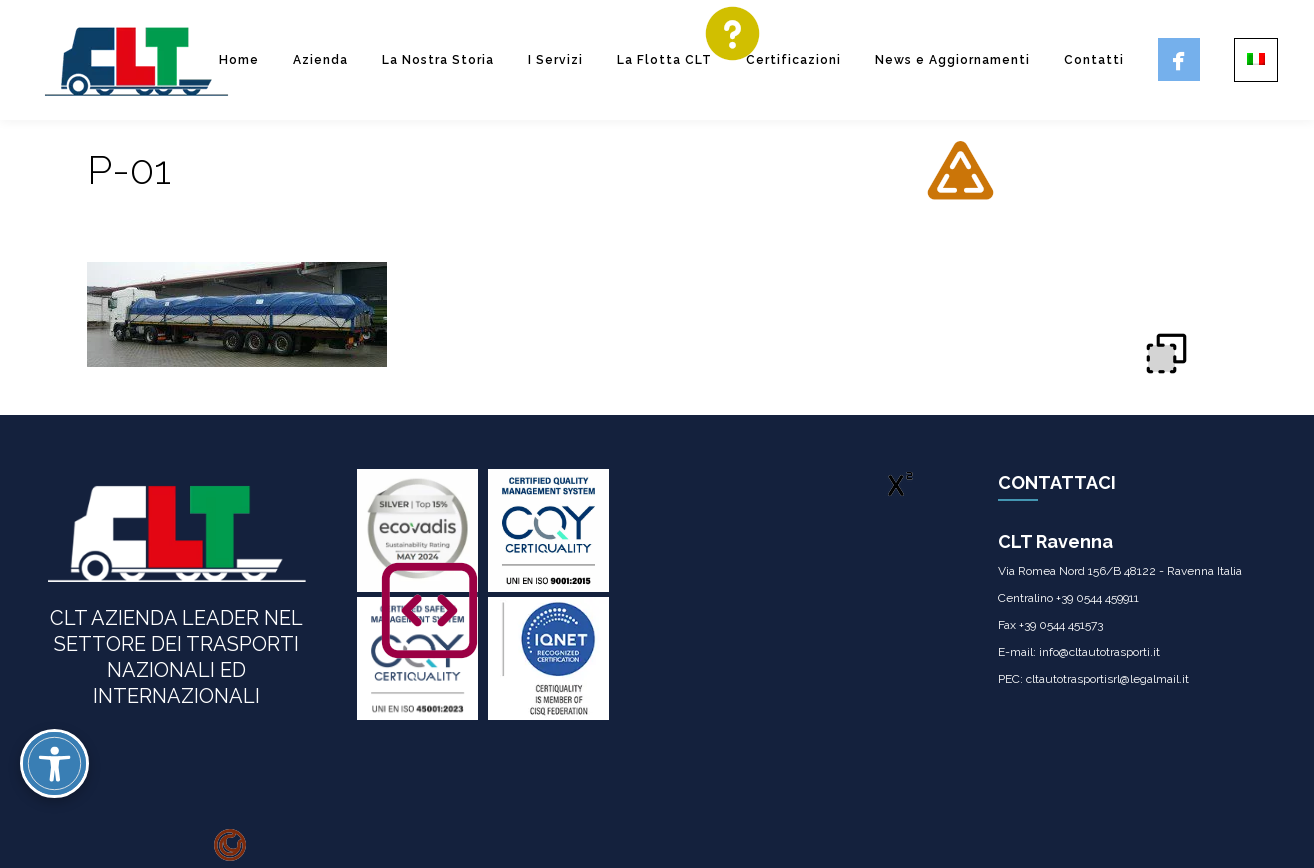  Describe the element at coordinates (896, 484) in the screenshot. I see `format selected text as superscript` at that location.